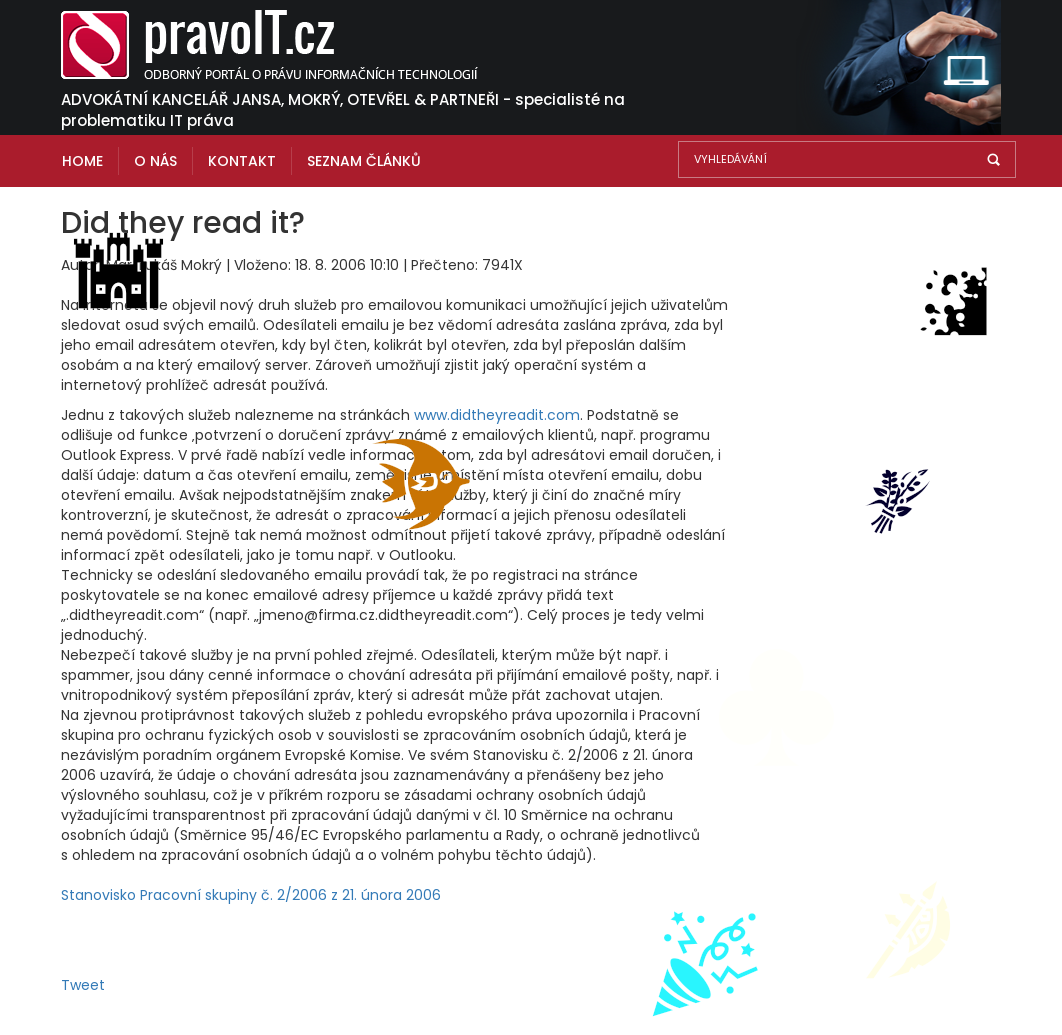  Describe the element at coordinates (776, 707) in the screenshot. I see `select clubs suit in a card game` at that location.